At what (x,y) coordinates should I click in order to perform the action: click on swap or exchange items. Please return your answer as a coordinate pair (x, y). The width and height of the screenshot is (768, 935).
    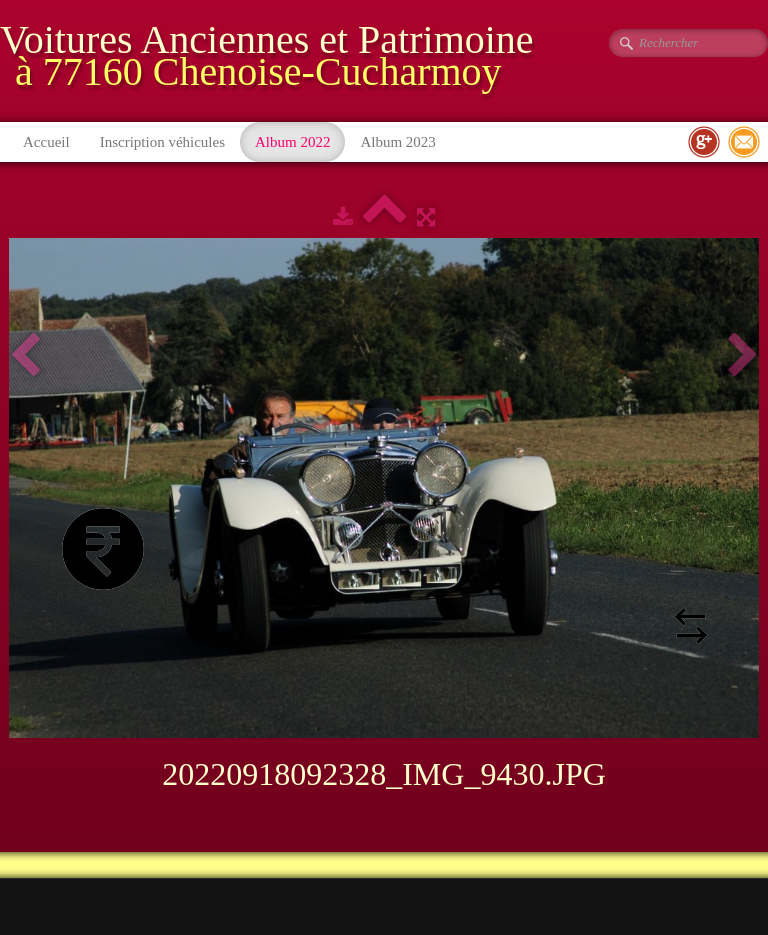
    Looking at the image, I should click on (691, 626).